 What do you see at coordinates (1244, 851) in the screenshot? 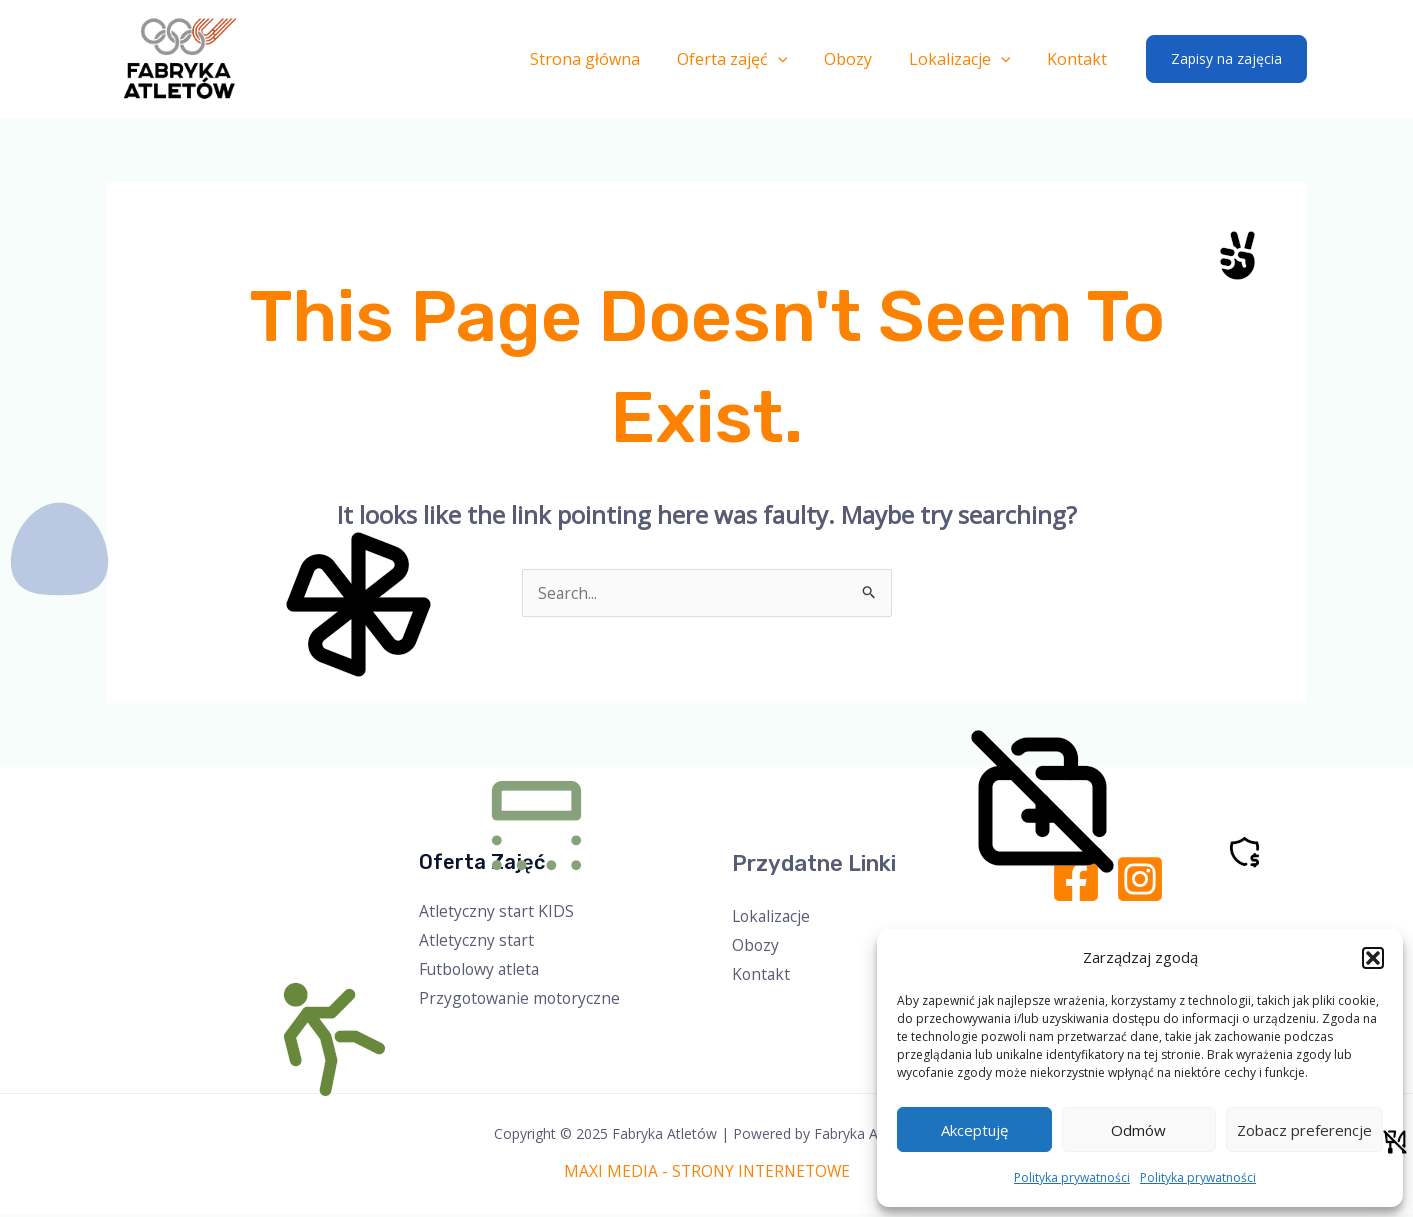
I see `access payment protection settings` at bounding box center [1244, 851].